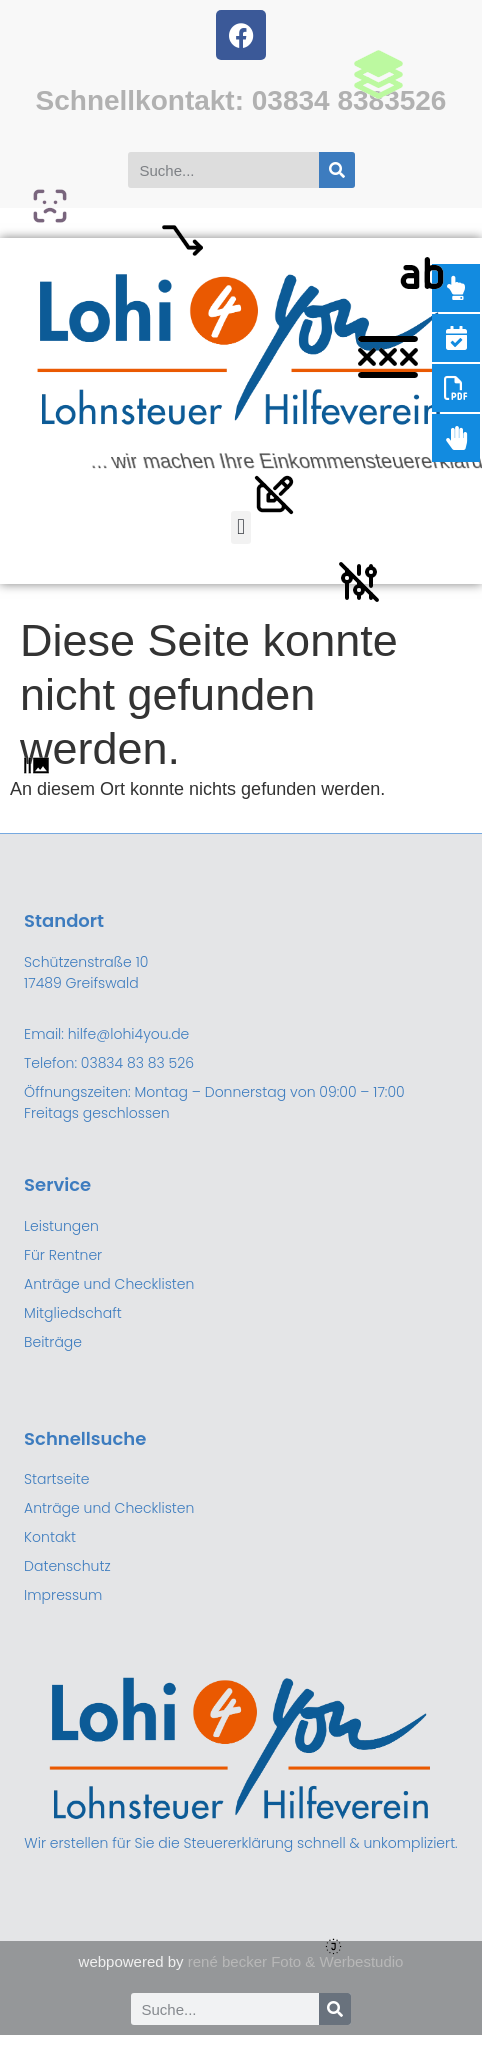 The width and height of the screenshot is (482, 2069). What do you see at coordinates (388, 357) in the screenshot?
I see `delete multiple selected items` at bounding box center [388, 357].